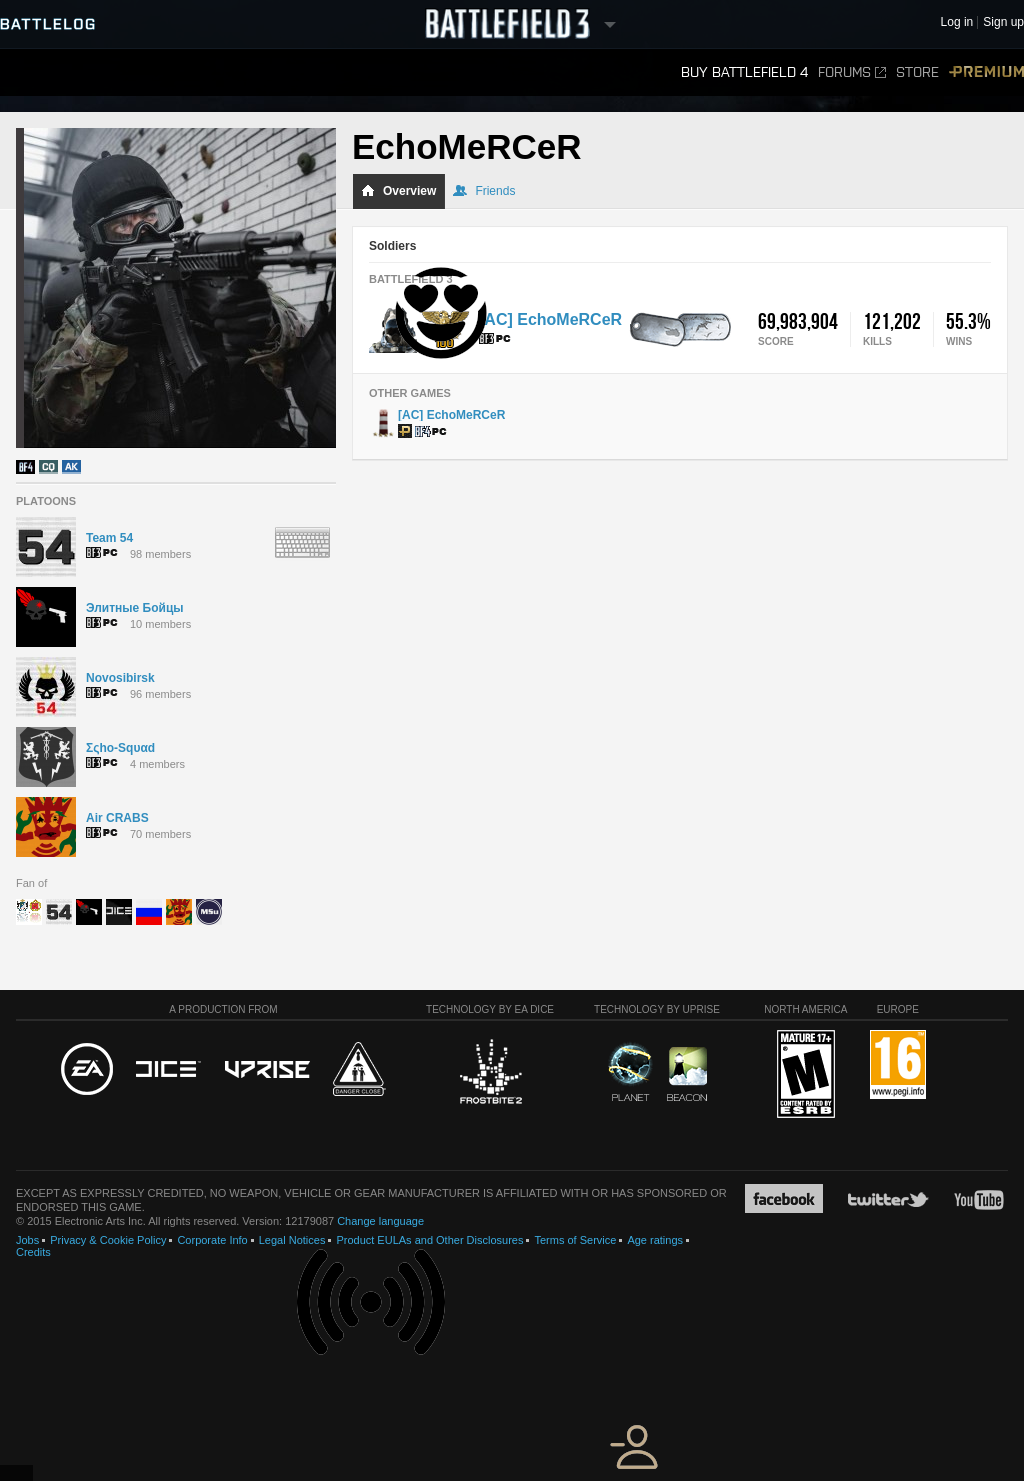 The width and height of the screenshot is (1024, 1481). I want to click on remove a contact or friend, so click(634, 1447).